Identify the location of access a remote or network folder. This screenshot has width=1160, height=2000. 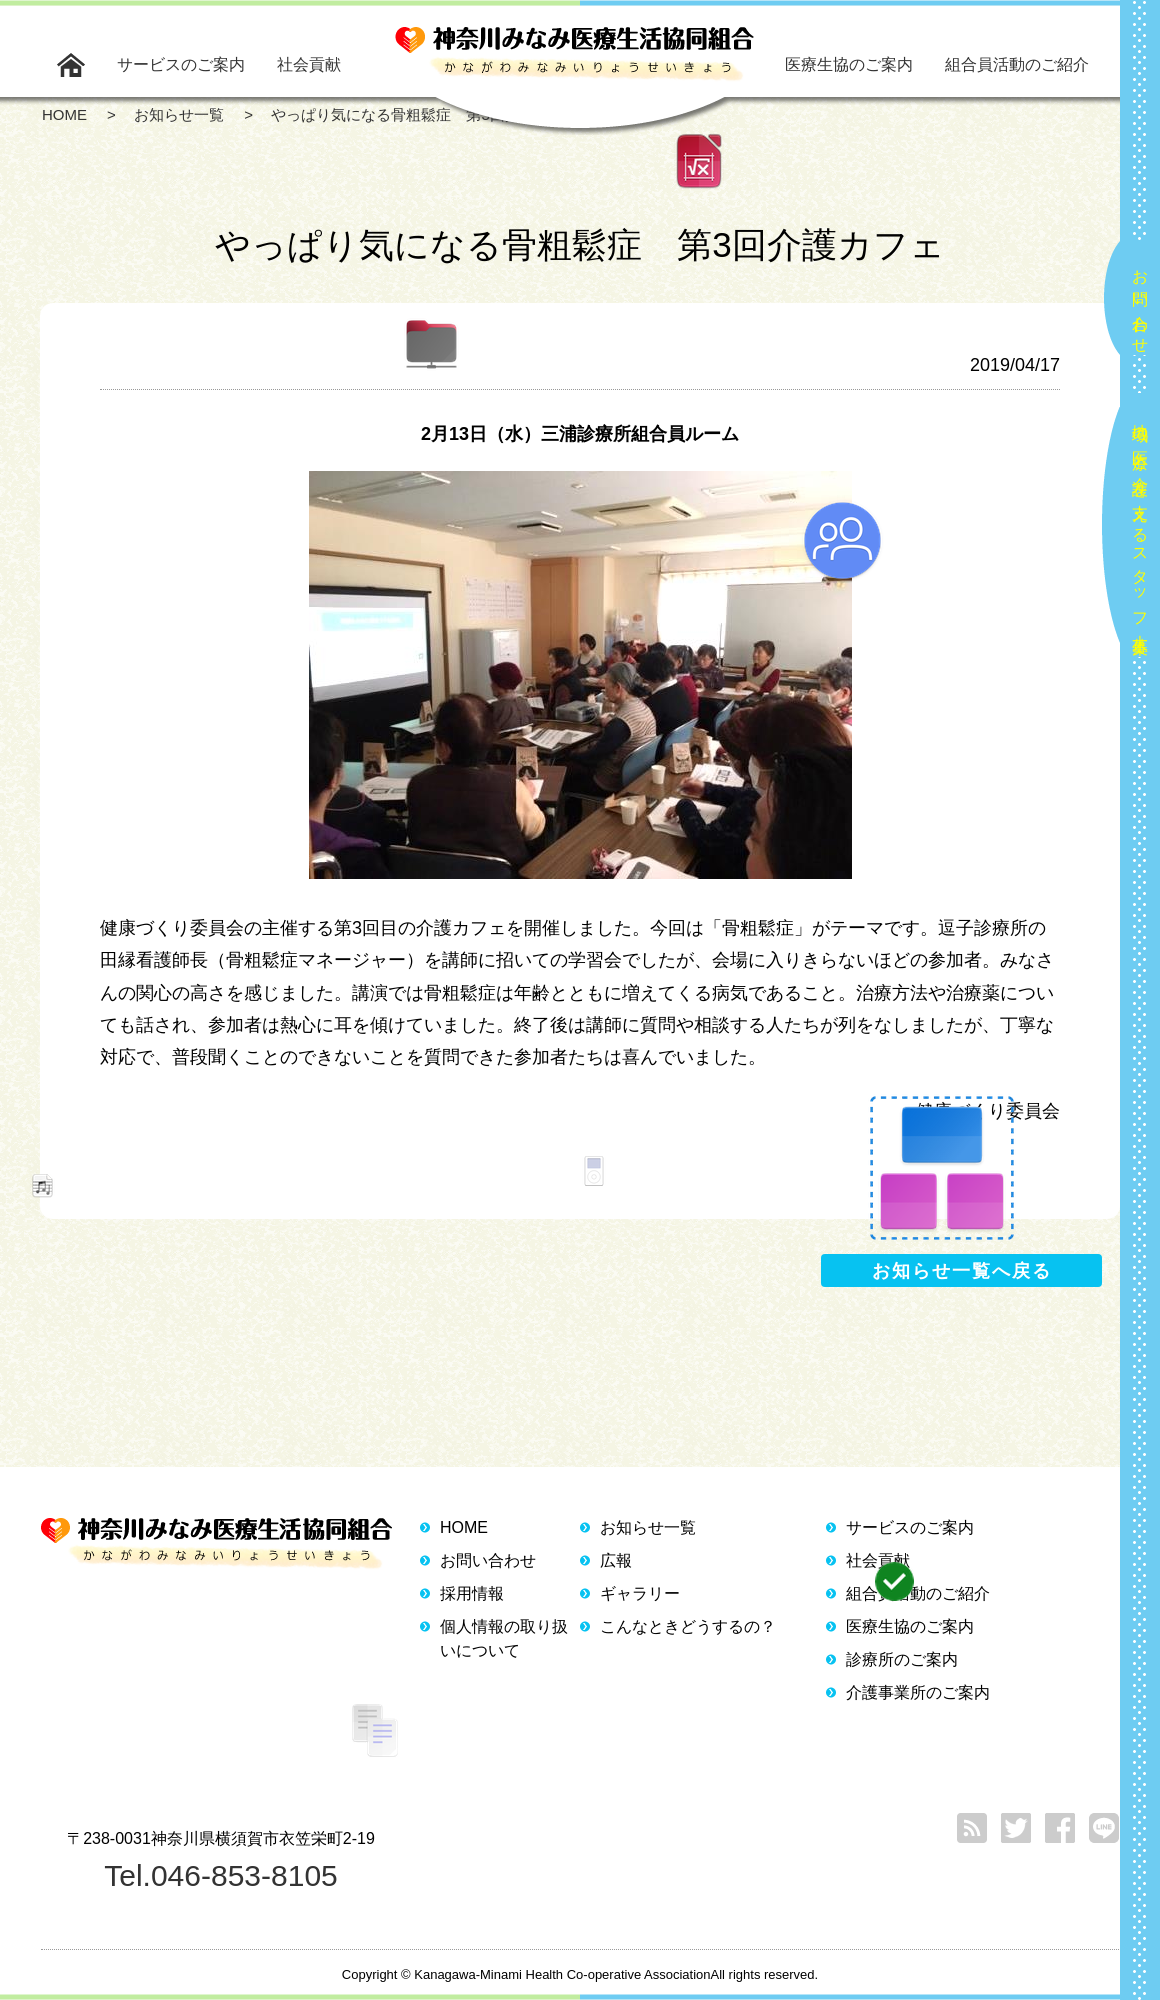
(431, 343).